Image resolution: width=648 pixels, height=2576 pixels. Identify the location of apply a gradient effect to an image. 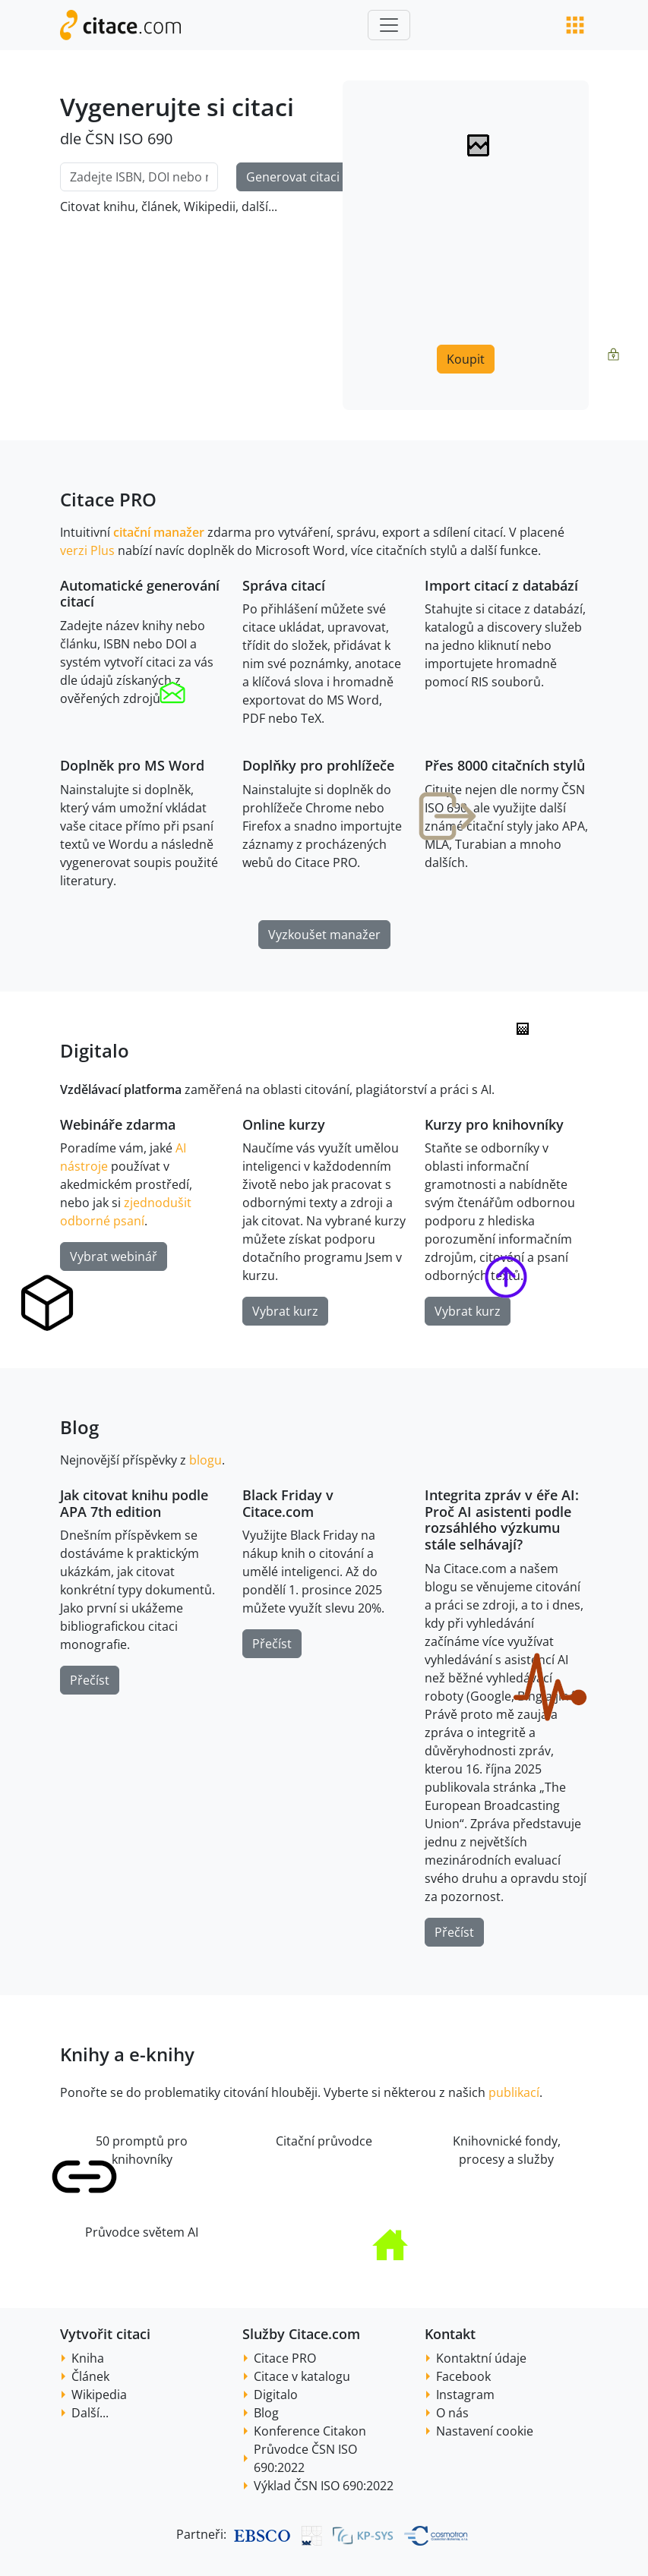
(523, 1029).